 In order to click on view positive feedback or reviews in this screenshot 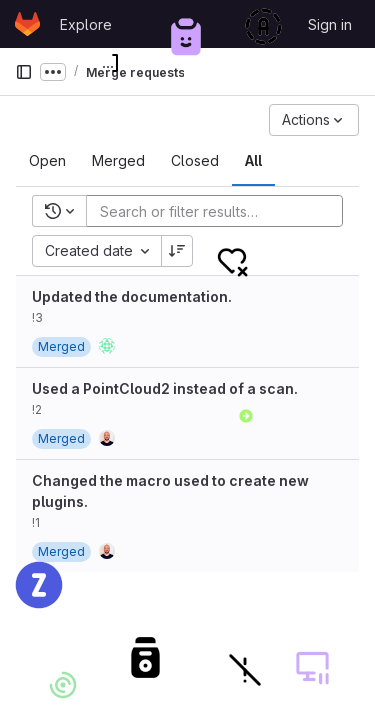, I will do `click(186, 37)`.